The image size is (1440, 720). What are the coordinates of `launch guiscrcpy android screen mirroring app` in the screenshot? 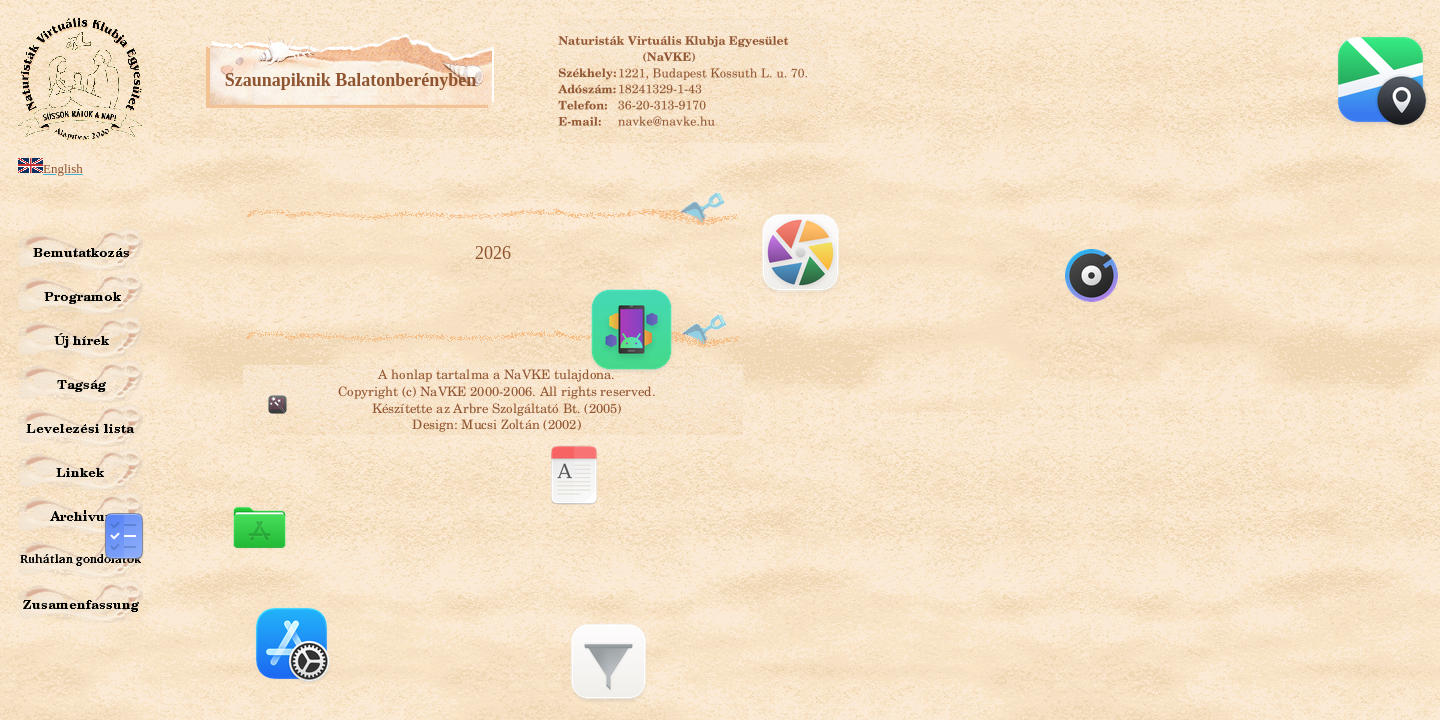 It's located at (631, 329).